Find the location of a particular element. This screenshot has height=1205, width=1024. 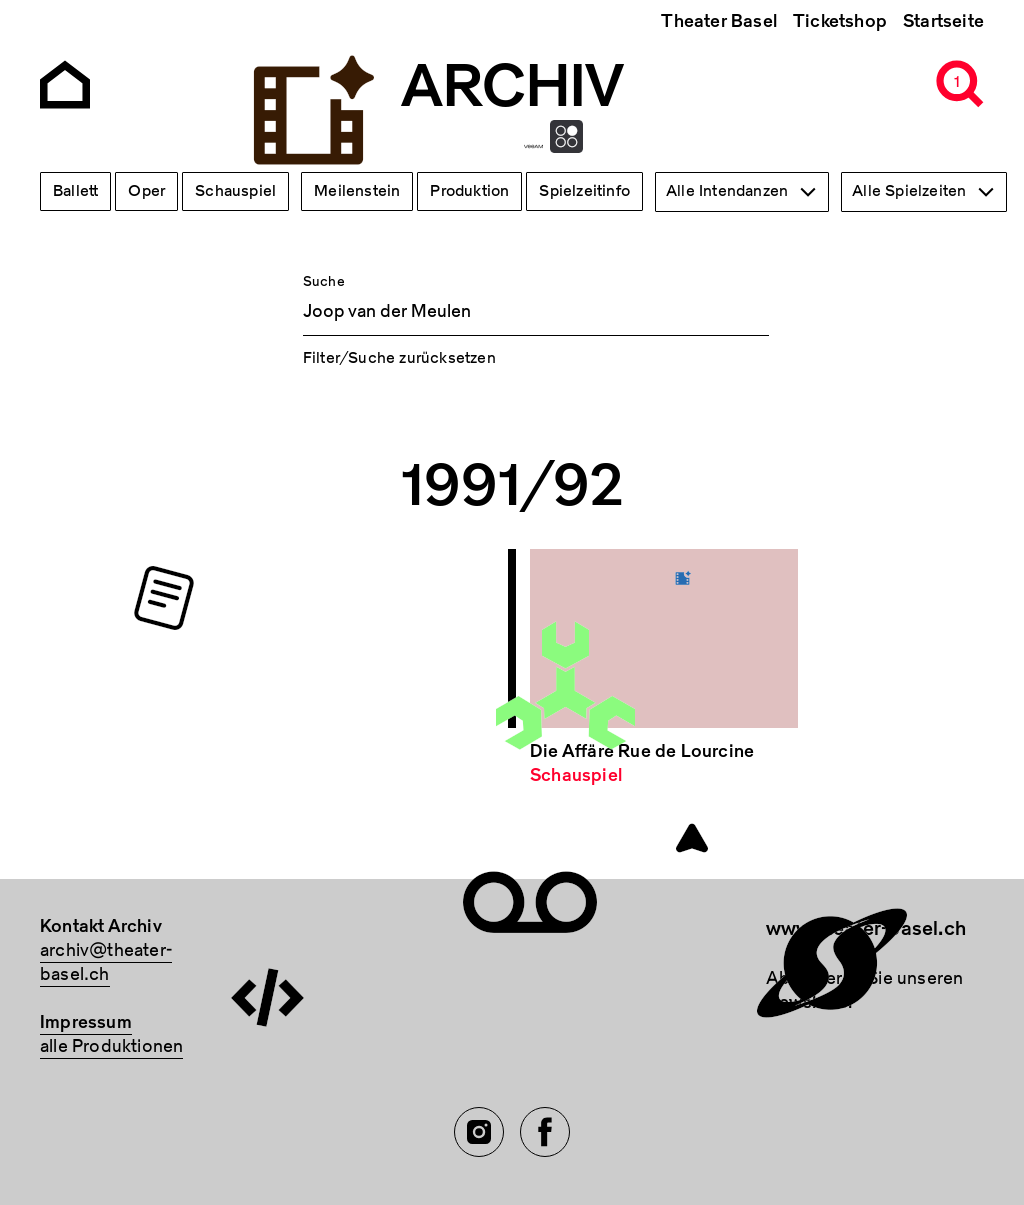

open the payback rewards app is located at coordinates (566, 136).